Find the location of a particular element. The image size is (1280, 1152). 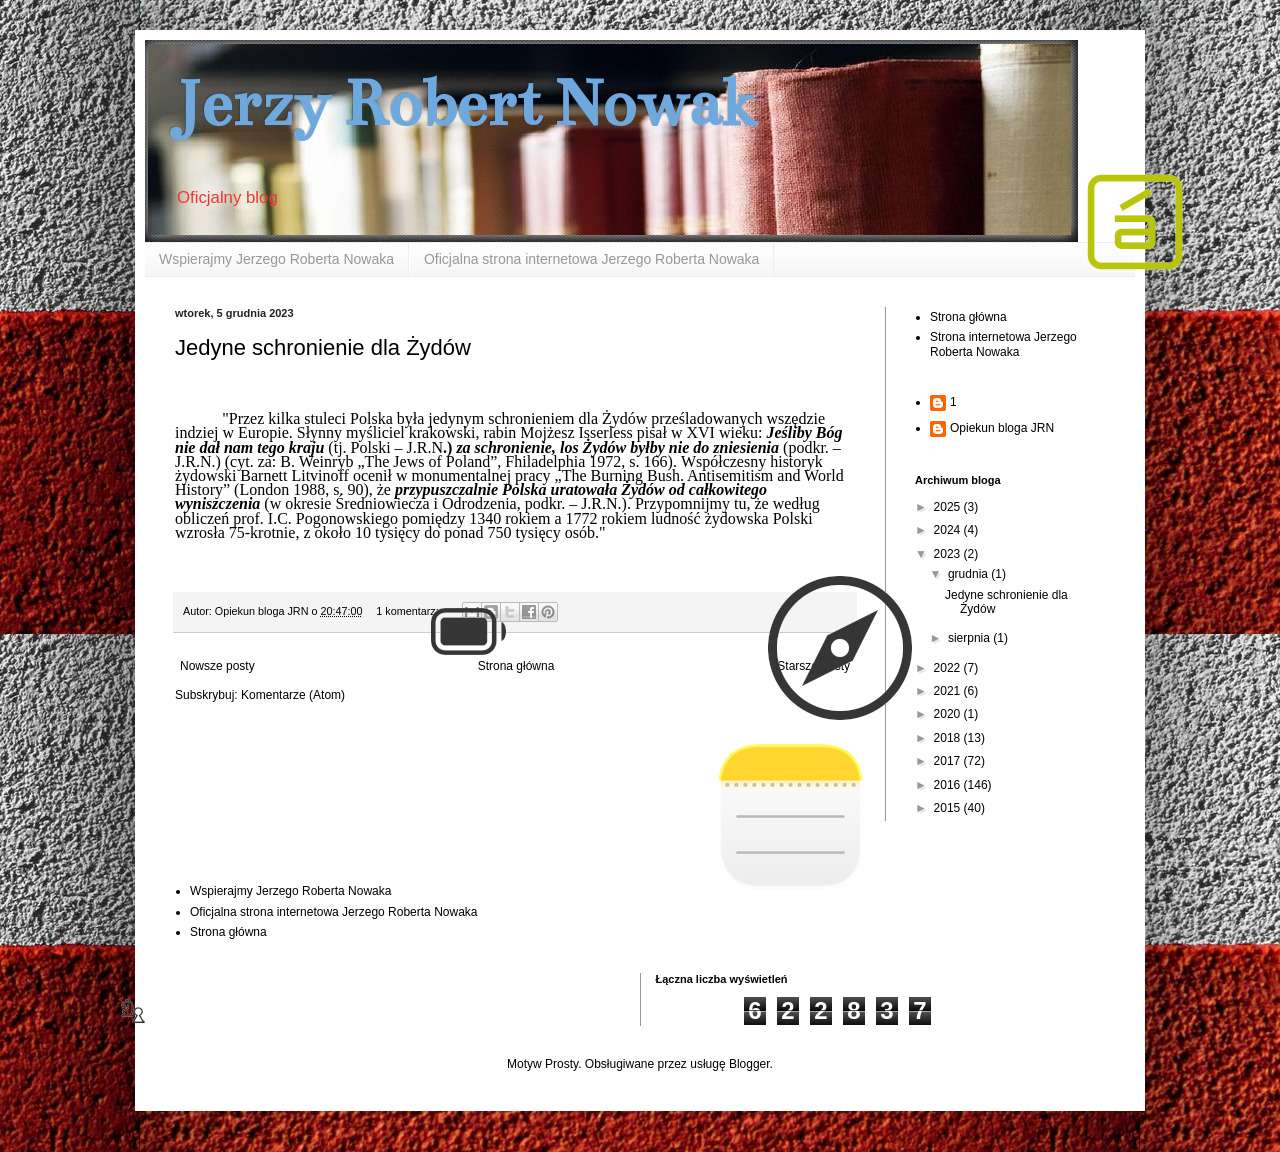

indicates current battery level is located at coordinates (468, 631).